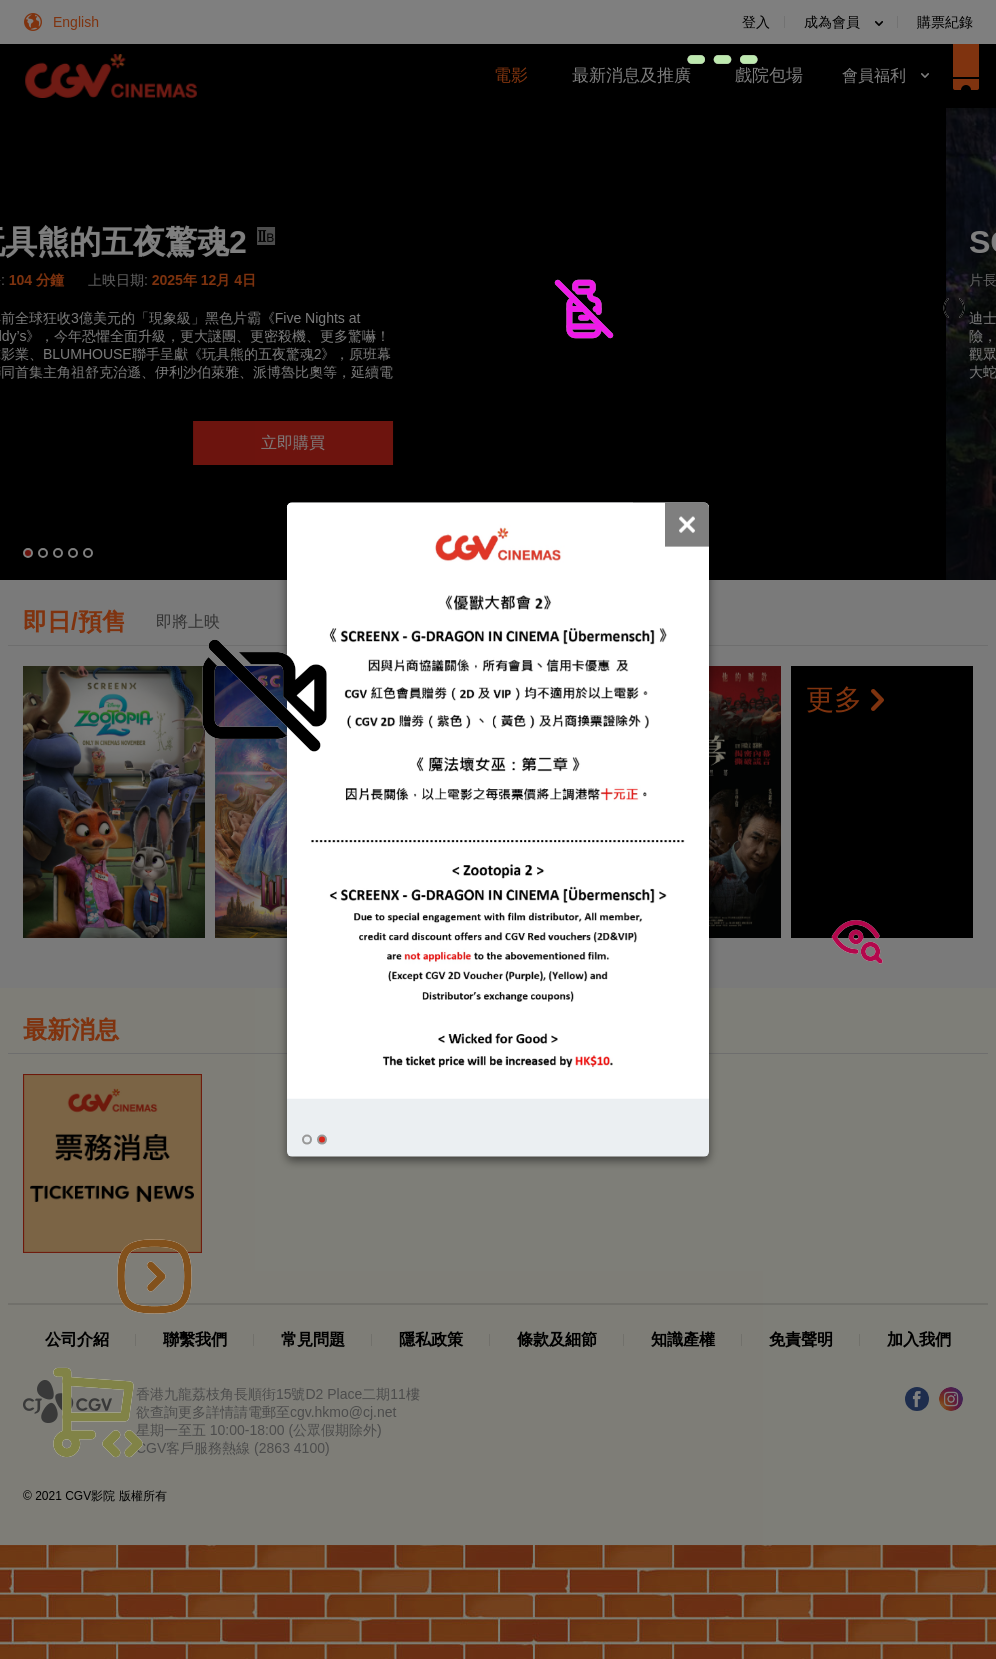 The image size is (996, 1659). Describe the element at coordinates (264, 695) in the screenshot. I see `video camera is turned off` at that location.